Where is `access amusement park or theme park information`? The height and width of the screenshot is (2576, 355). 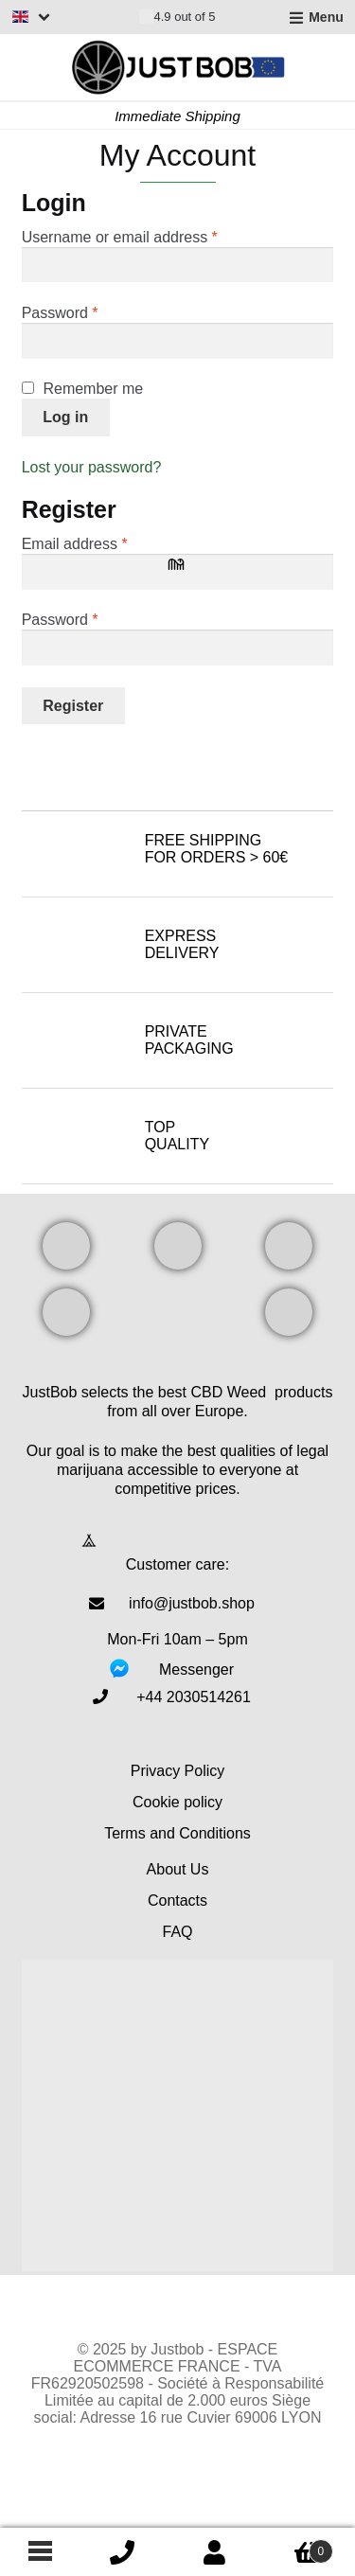
access amusement park or theme park information is located at coordinates (176, 564).